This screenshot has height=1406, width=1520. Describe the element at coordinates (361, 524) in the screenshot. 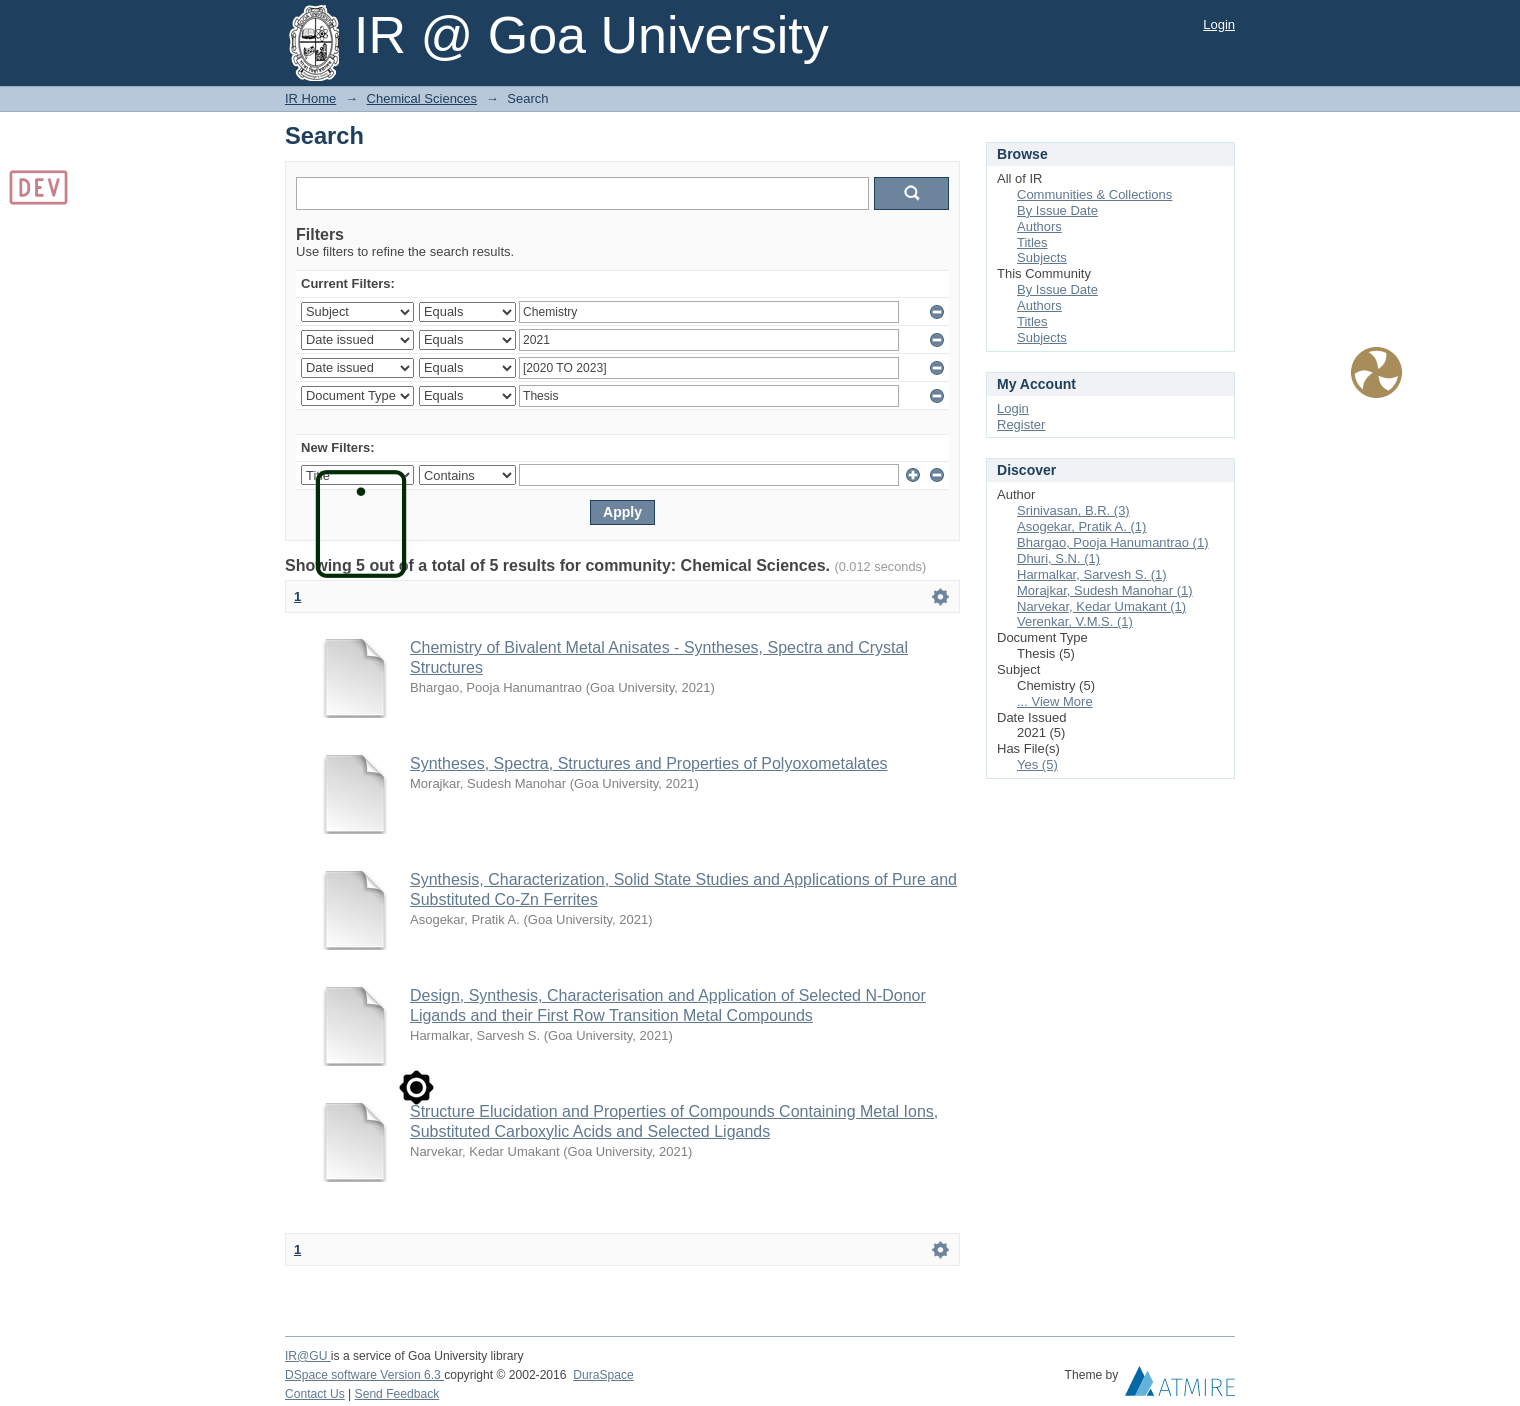

I see `access tablet camera settings` at that location.